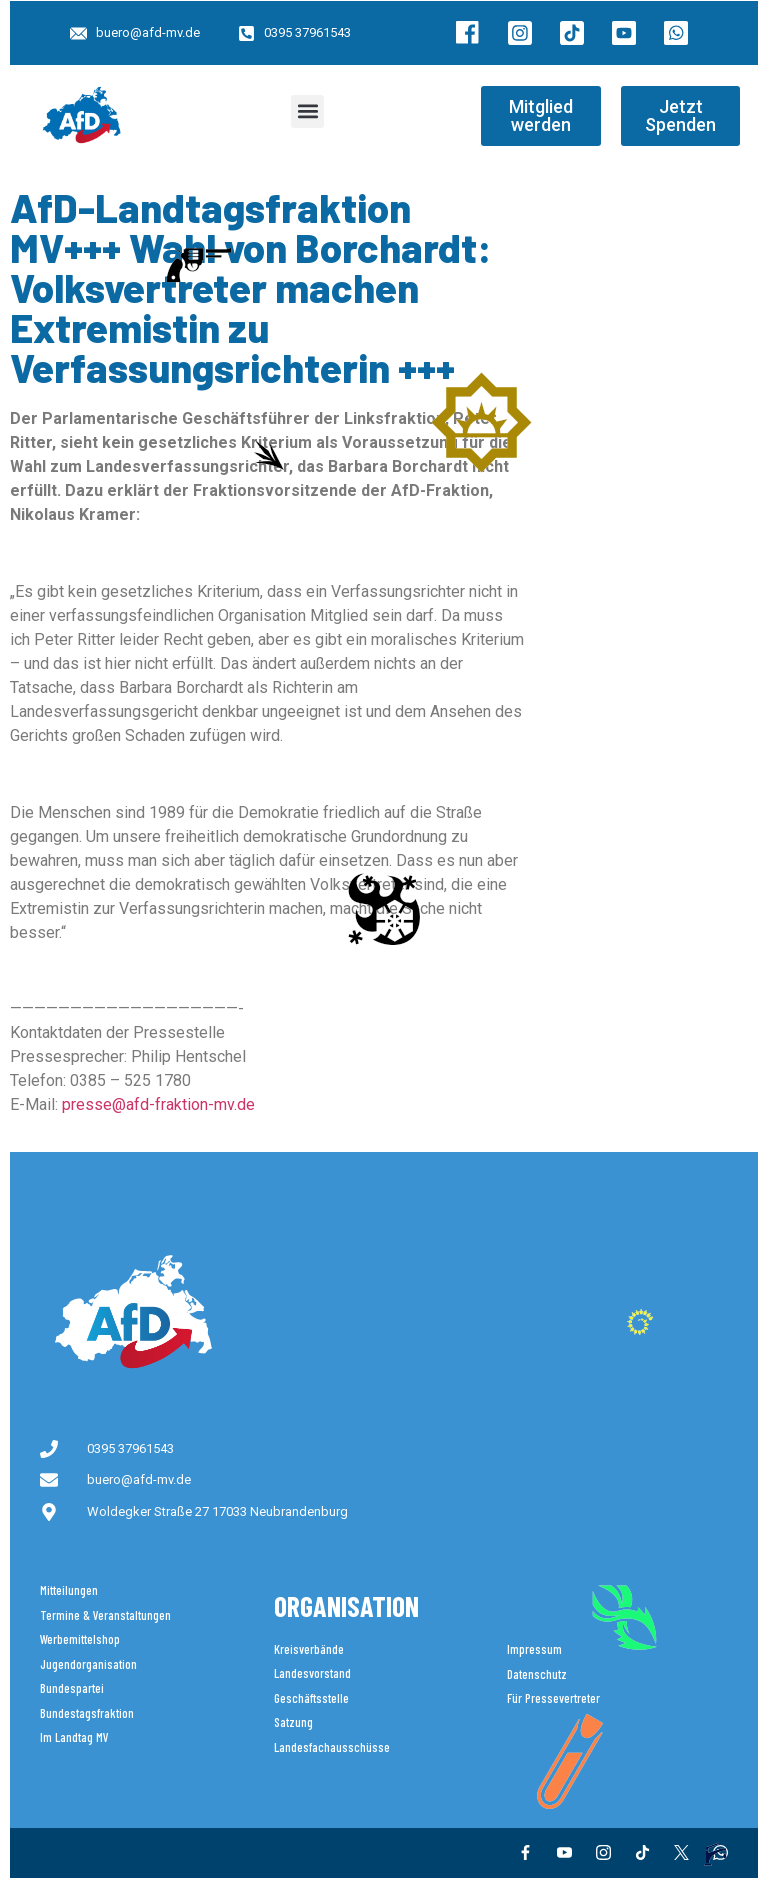 The height and width of the screenshot is (1888, 768). What do you see at coordinates (568, 1762) in the screenshot?
I see `collect or store a potion item` at bounding box center [568, 1762].